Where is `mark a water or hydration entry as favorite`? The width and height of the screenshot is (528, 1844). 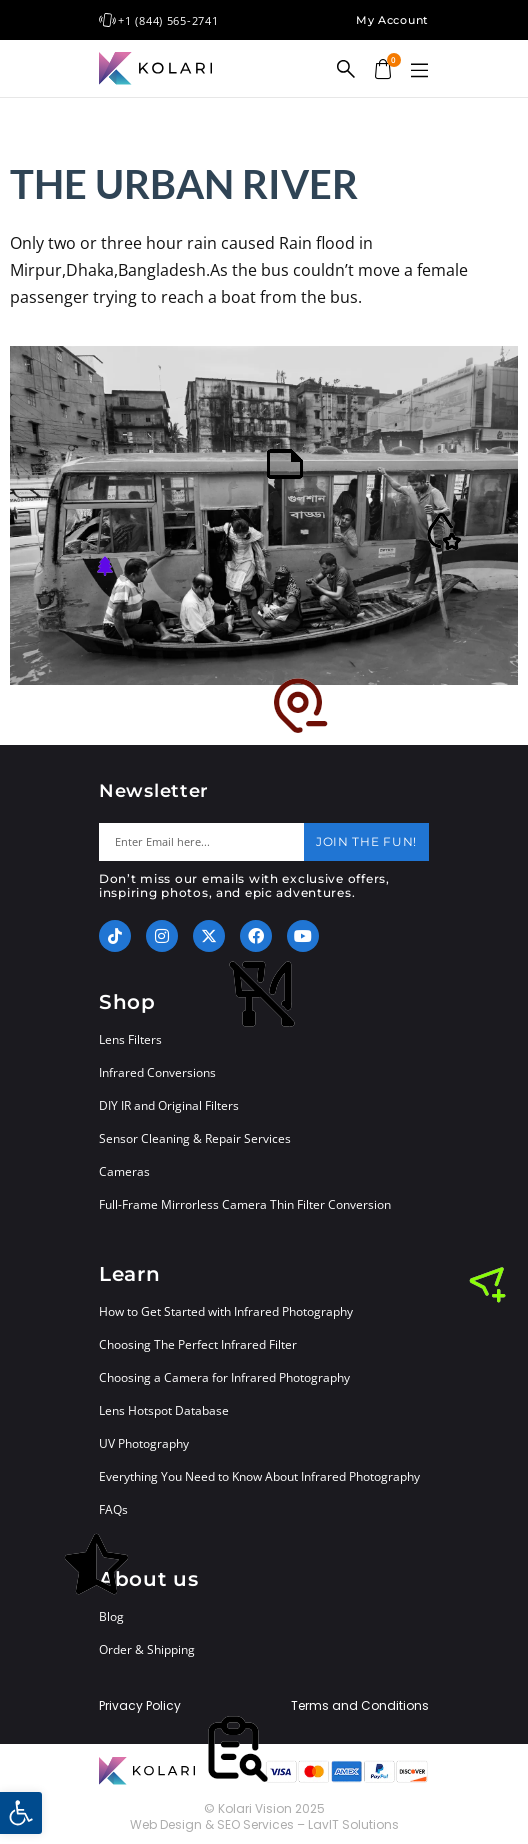 mark a water or hydration entry as favorite is located at coordinates (441, 530).